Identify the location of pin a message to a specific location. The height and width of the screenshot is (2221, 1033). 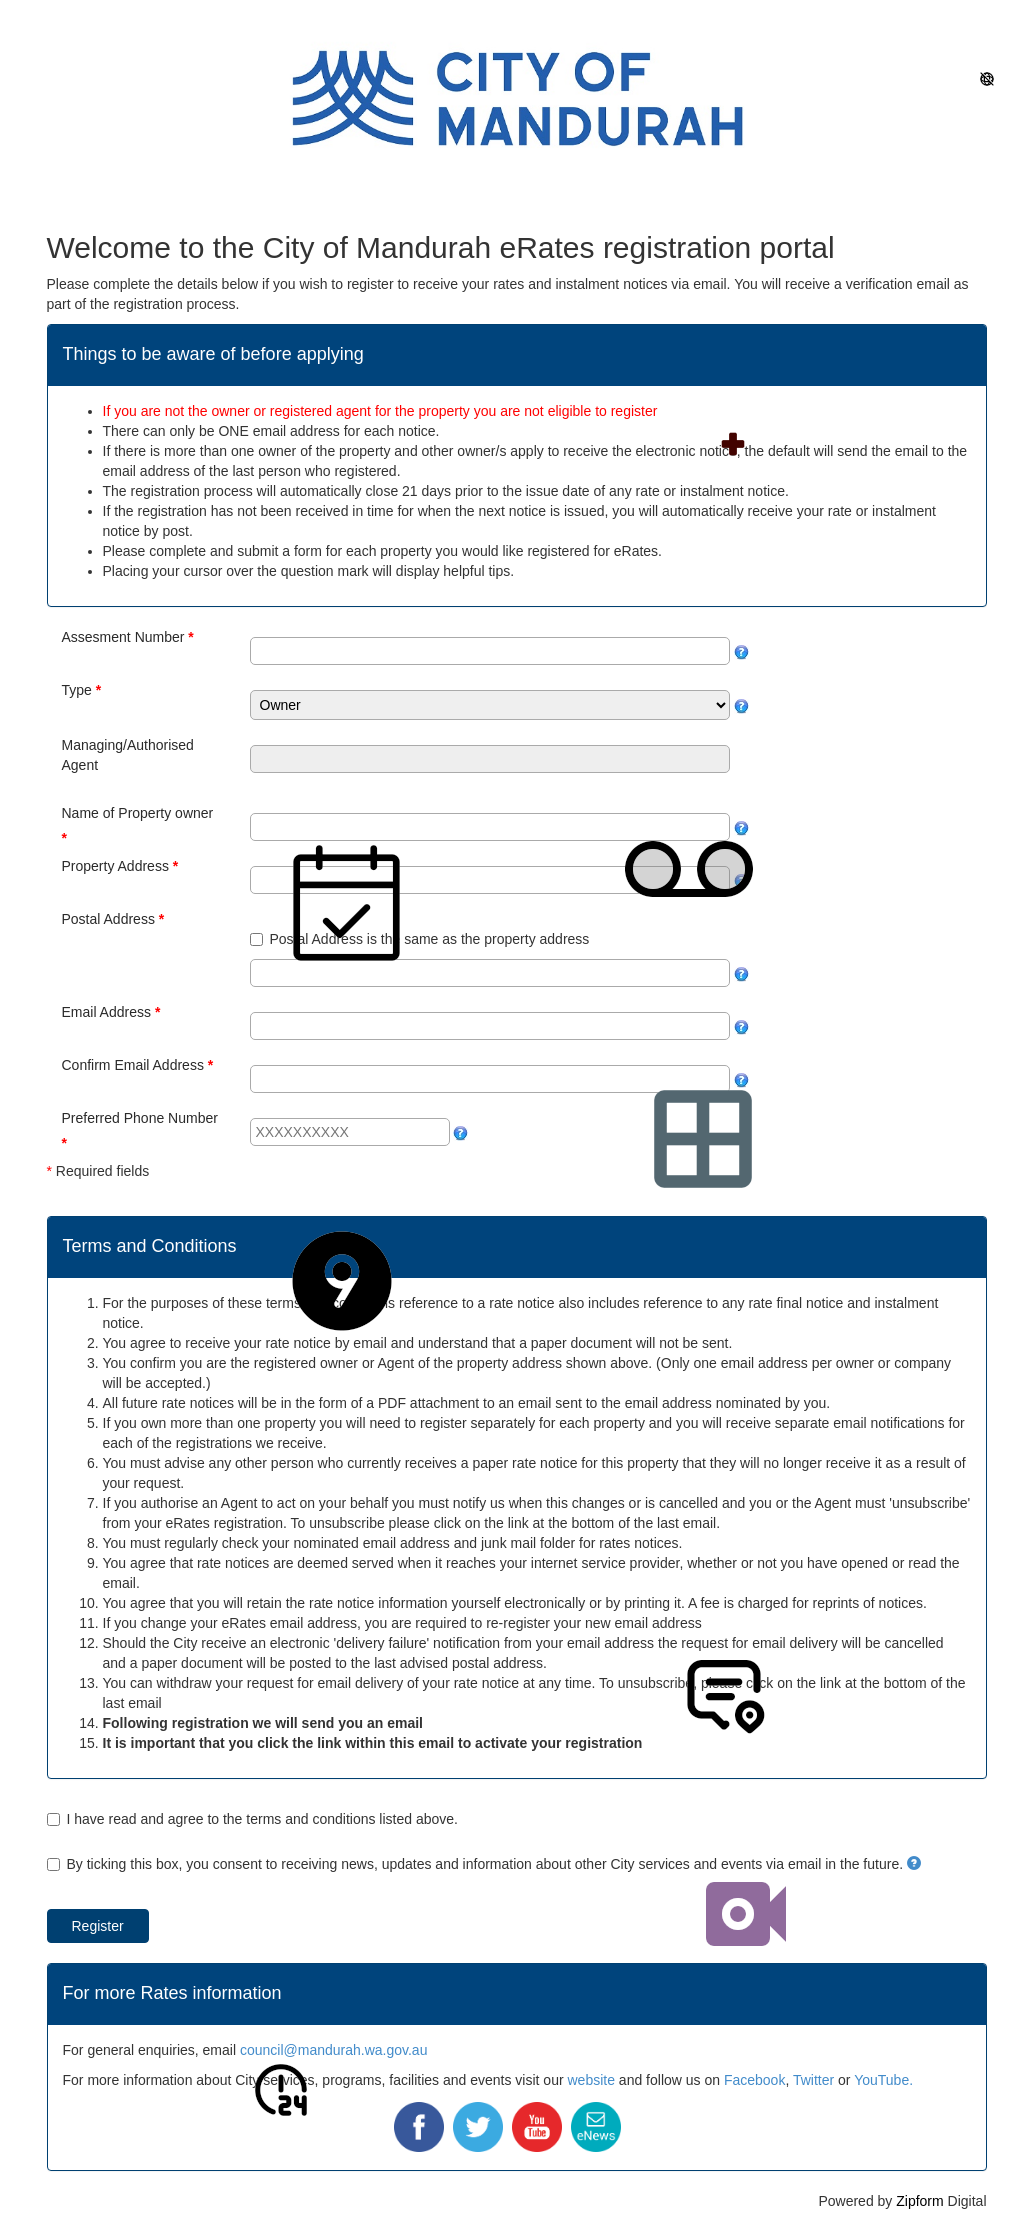
(724, 1693).